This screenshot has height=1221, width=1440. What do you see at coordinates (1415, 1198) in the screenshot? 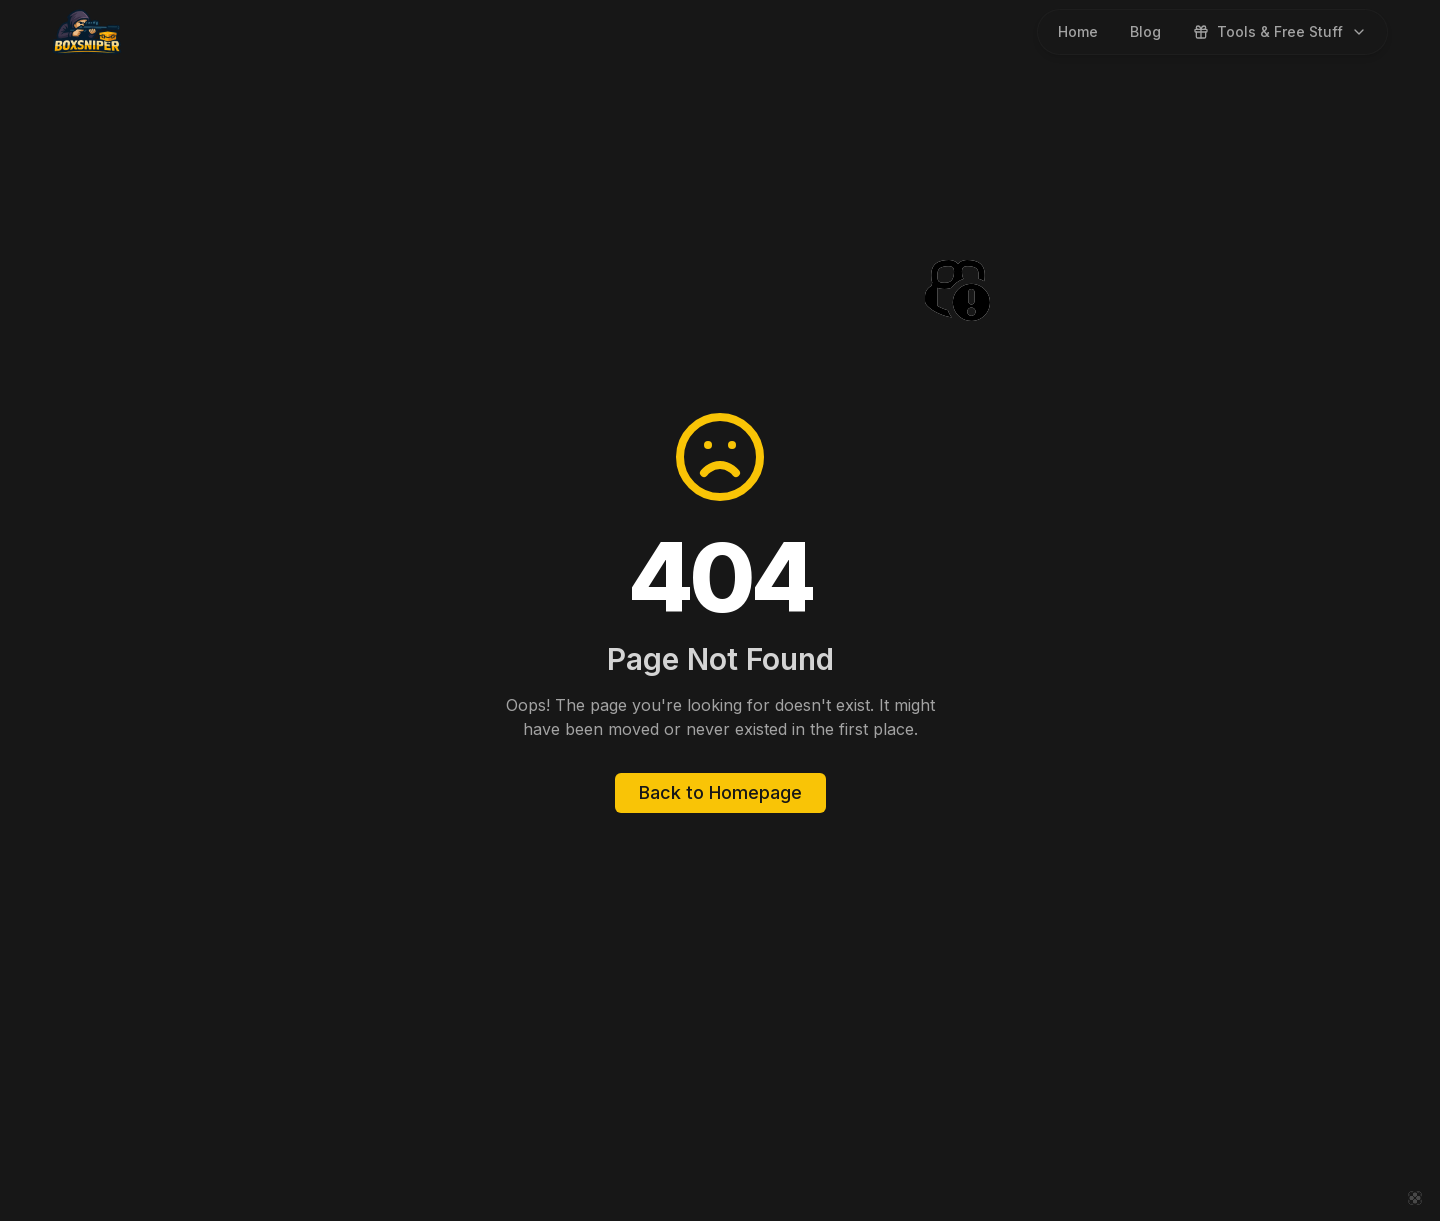
I see `access all apps or applications` at bounding box center [1415, 1198].